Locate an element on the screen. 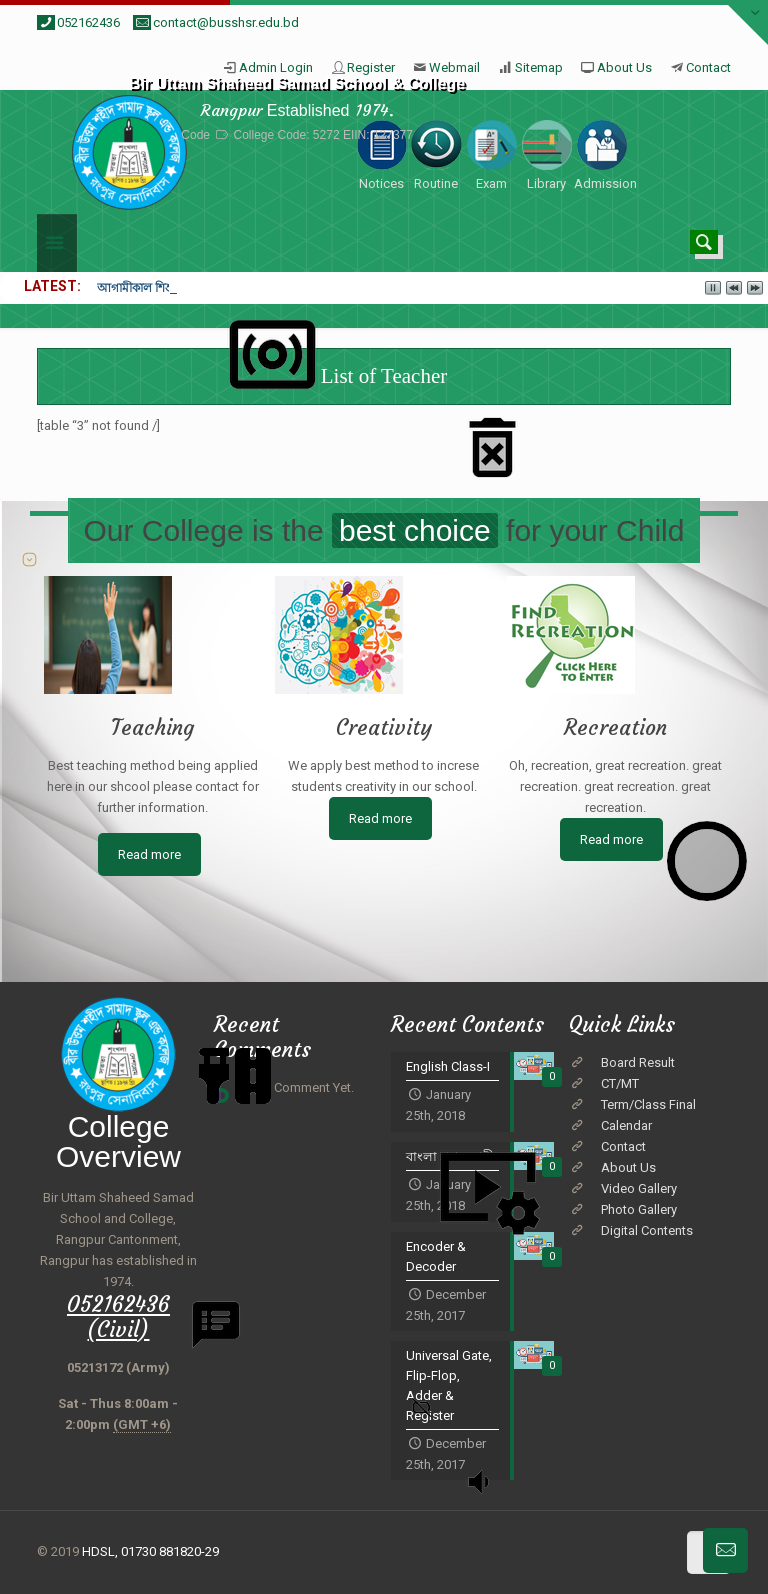  enable surround sound audio is located at coordinates (272, 354).